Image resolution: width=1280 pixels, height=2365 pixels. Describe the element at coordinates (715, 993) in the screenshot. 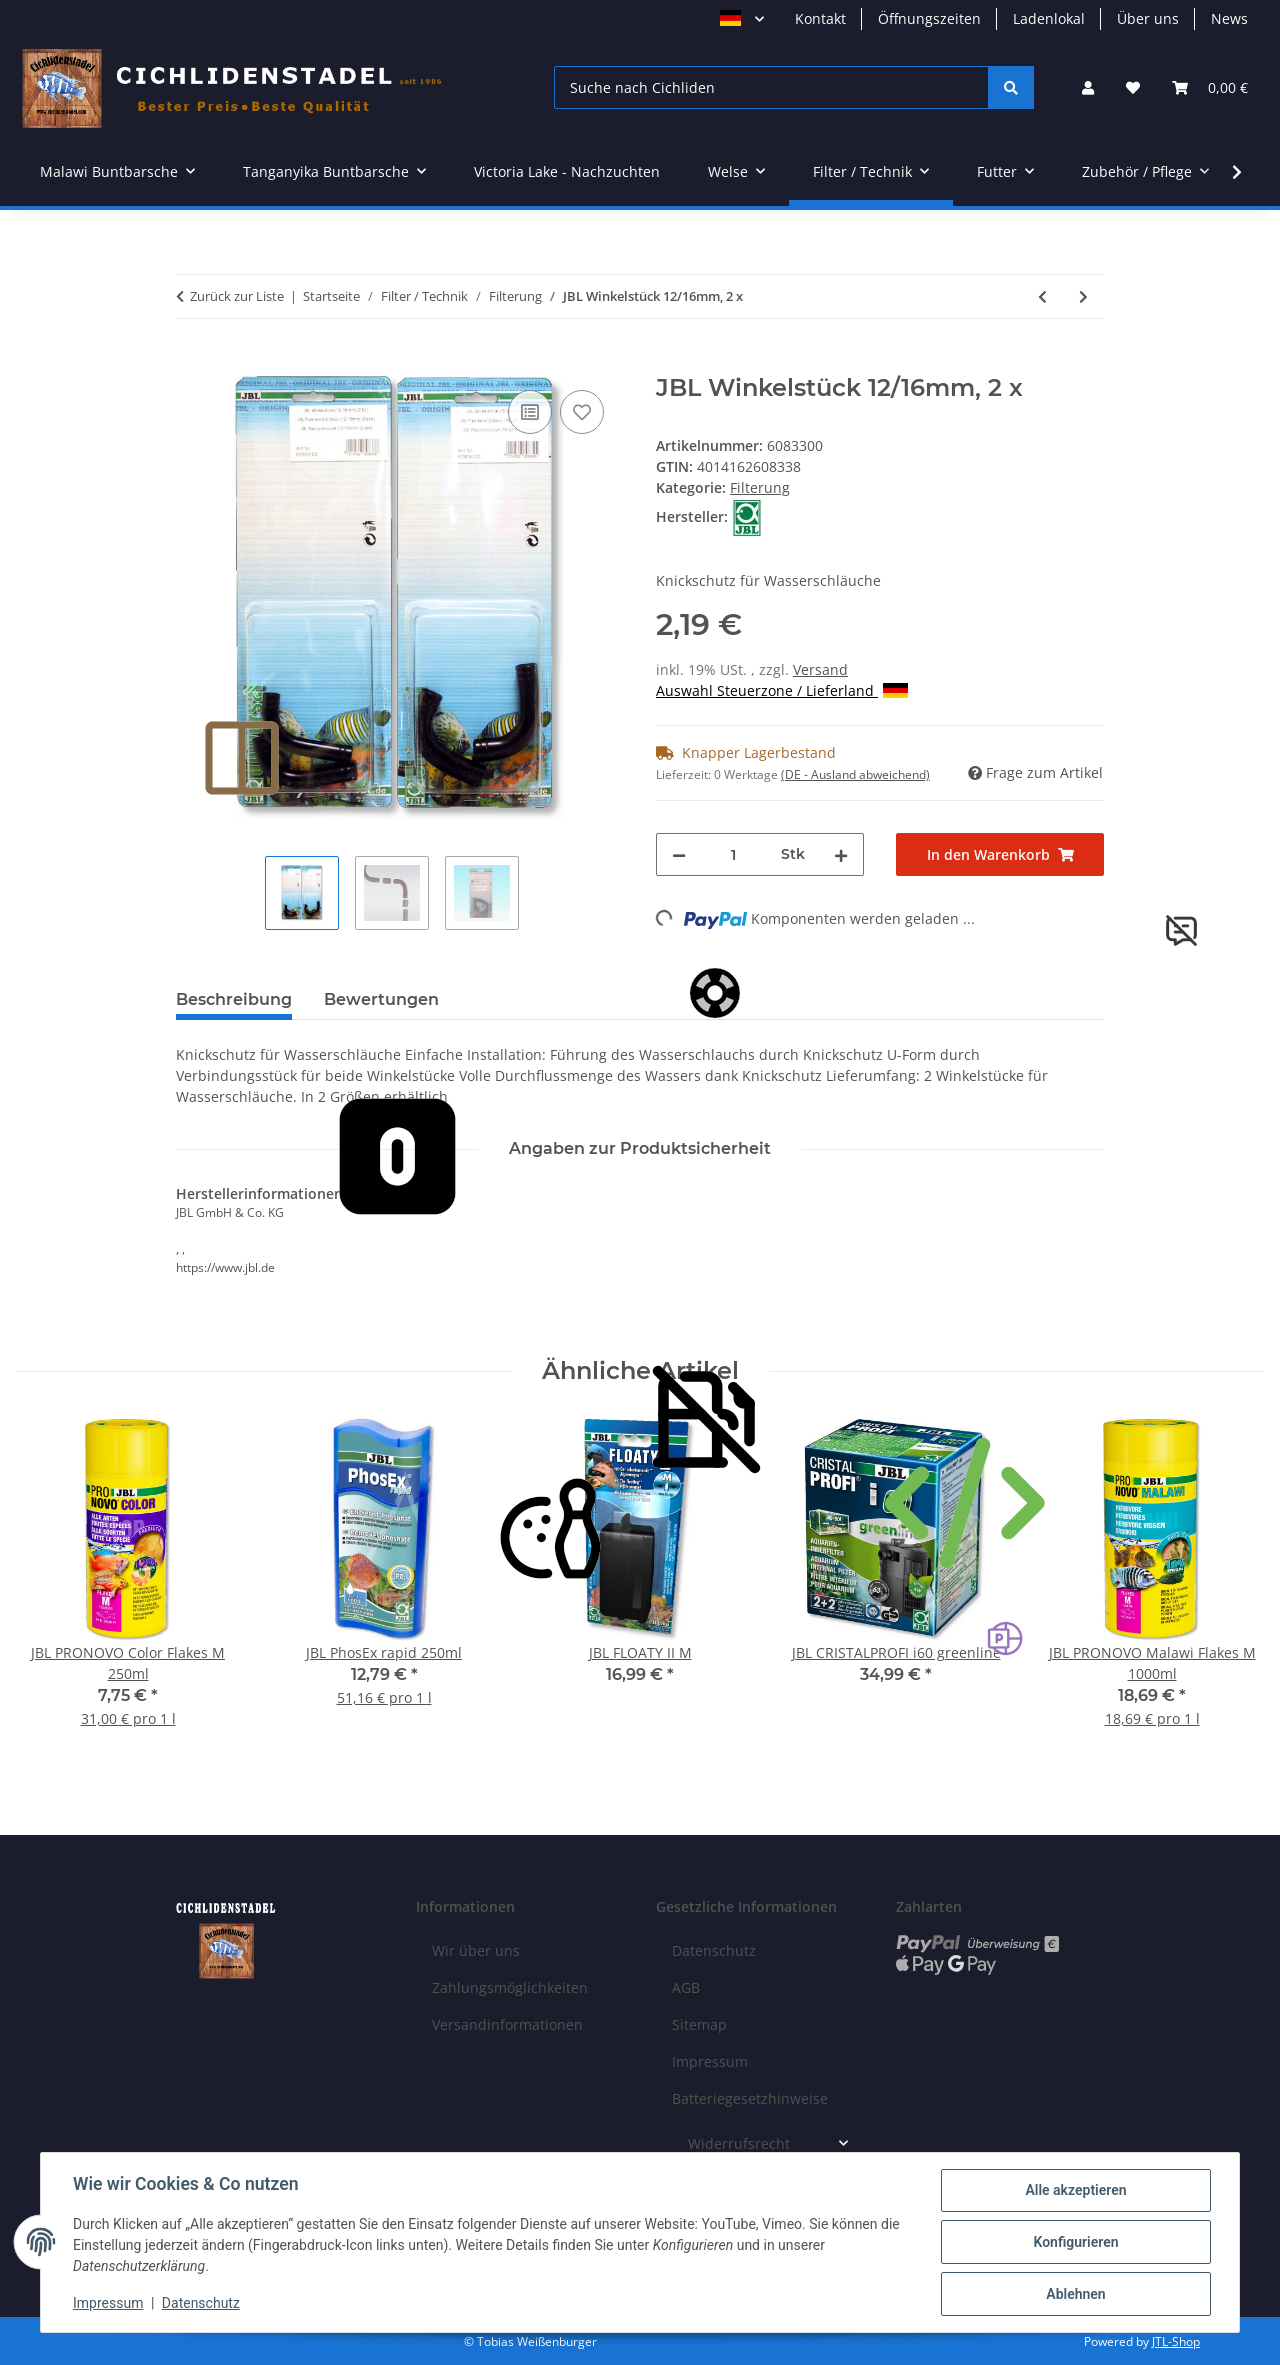

I see `access help and support options` at that location.